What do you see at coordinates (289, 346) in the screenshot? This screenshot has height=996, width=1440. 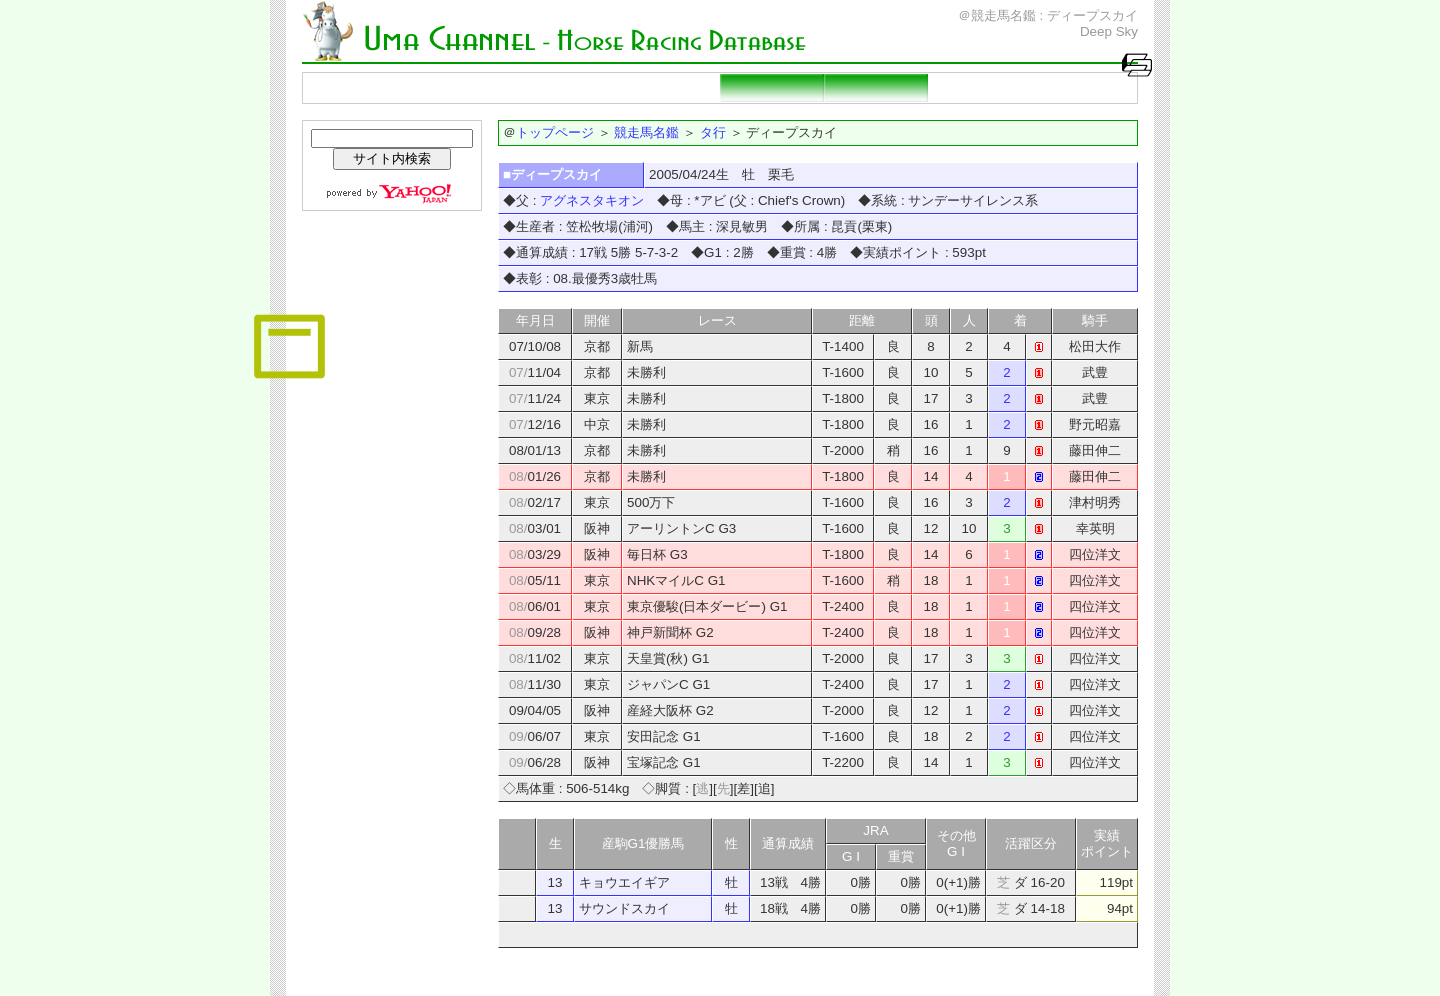 I see `switch to top panel layout` at bounding box center [289, 346].